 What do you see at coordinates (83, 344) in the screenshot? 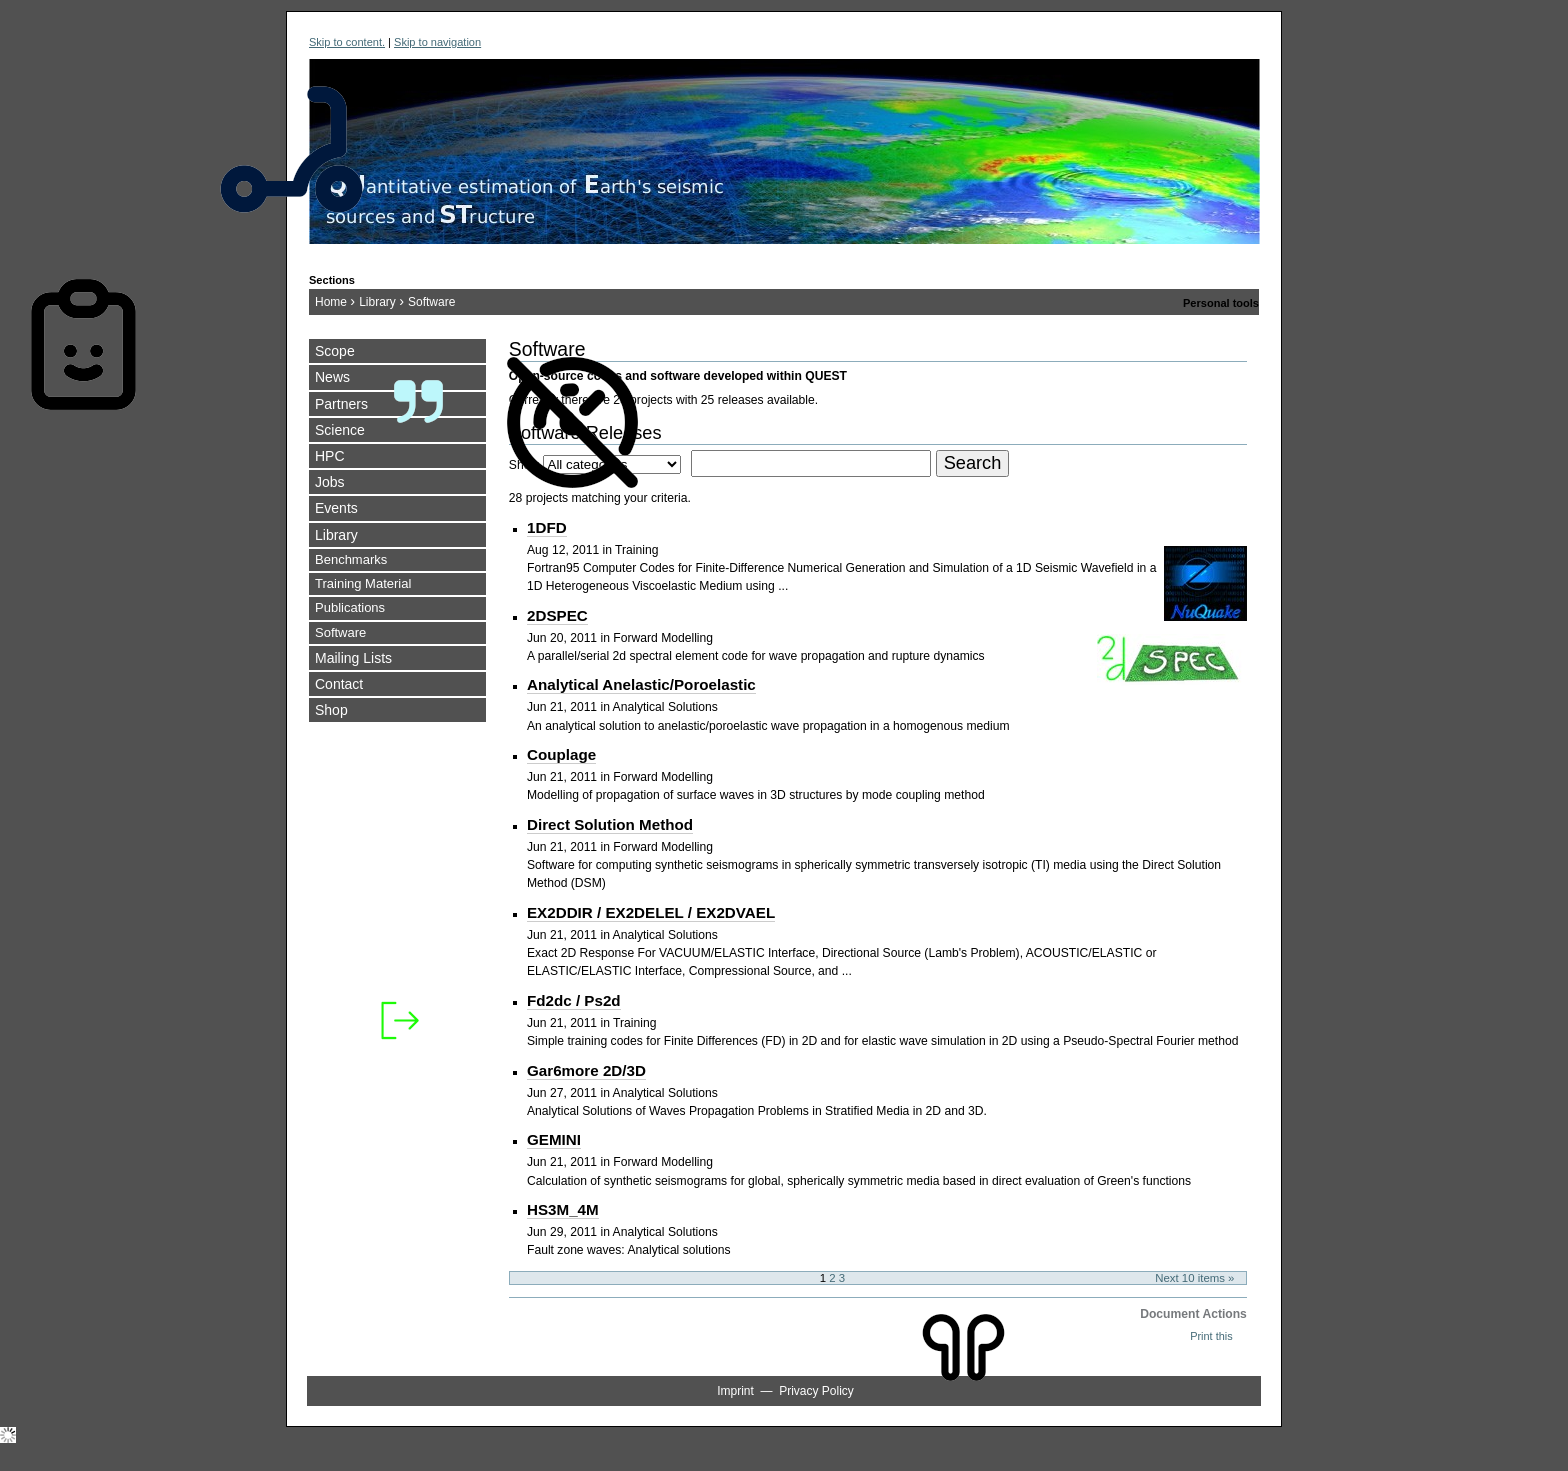
I see `view feedback or satisfaction survey` at bounding box center [83, 344].